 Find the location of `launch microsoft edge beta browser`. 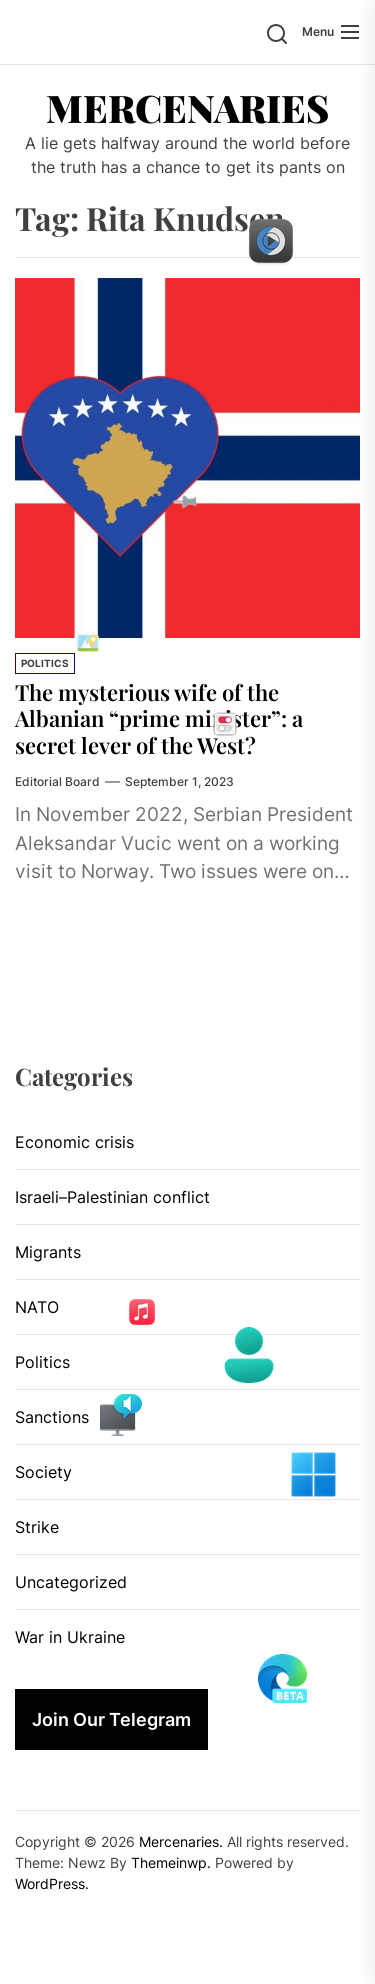

launch microsoft edge beta browser is located at coordinates (282, 1678).